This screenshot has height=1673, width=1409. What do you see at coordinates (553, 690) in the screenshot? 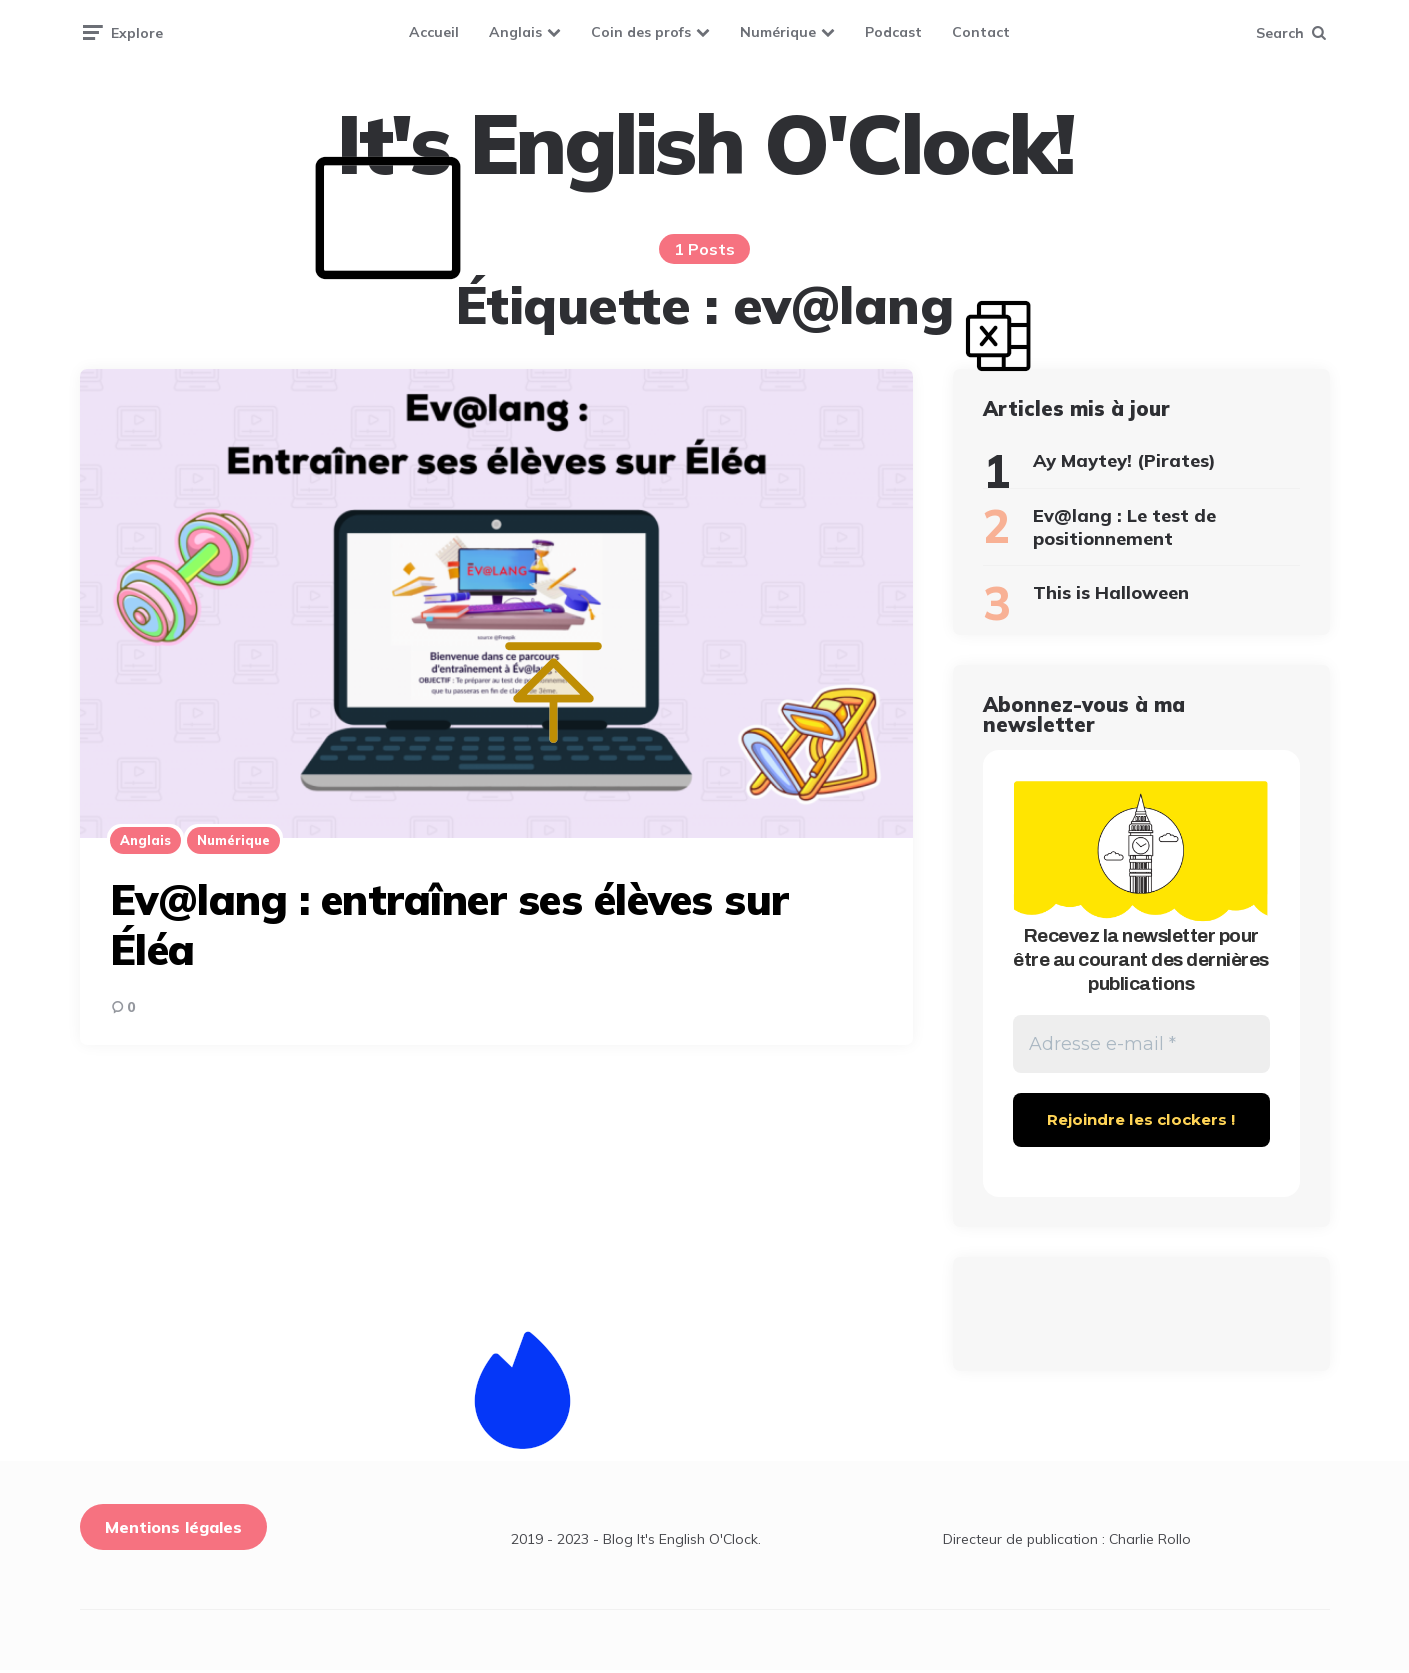
I see `move item to top of list` at bounding box center [553, 690].